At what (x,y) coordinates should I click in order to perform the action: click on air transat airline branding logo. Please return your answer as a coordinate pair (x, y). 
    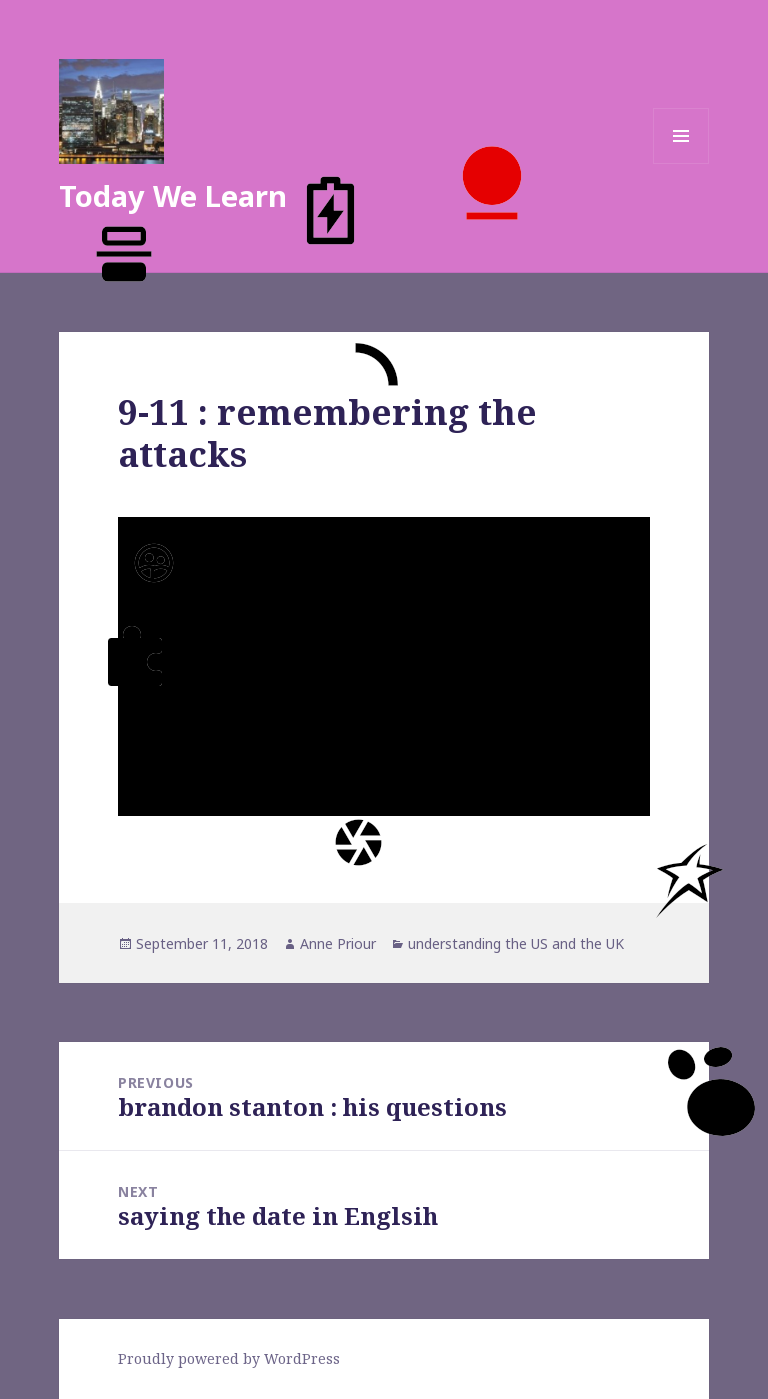
    Looking at the image, I should click on (690, 881).